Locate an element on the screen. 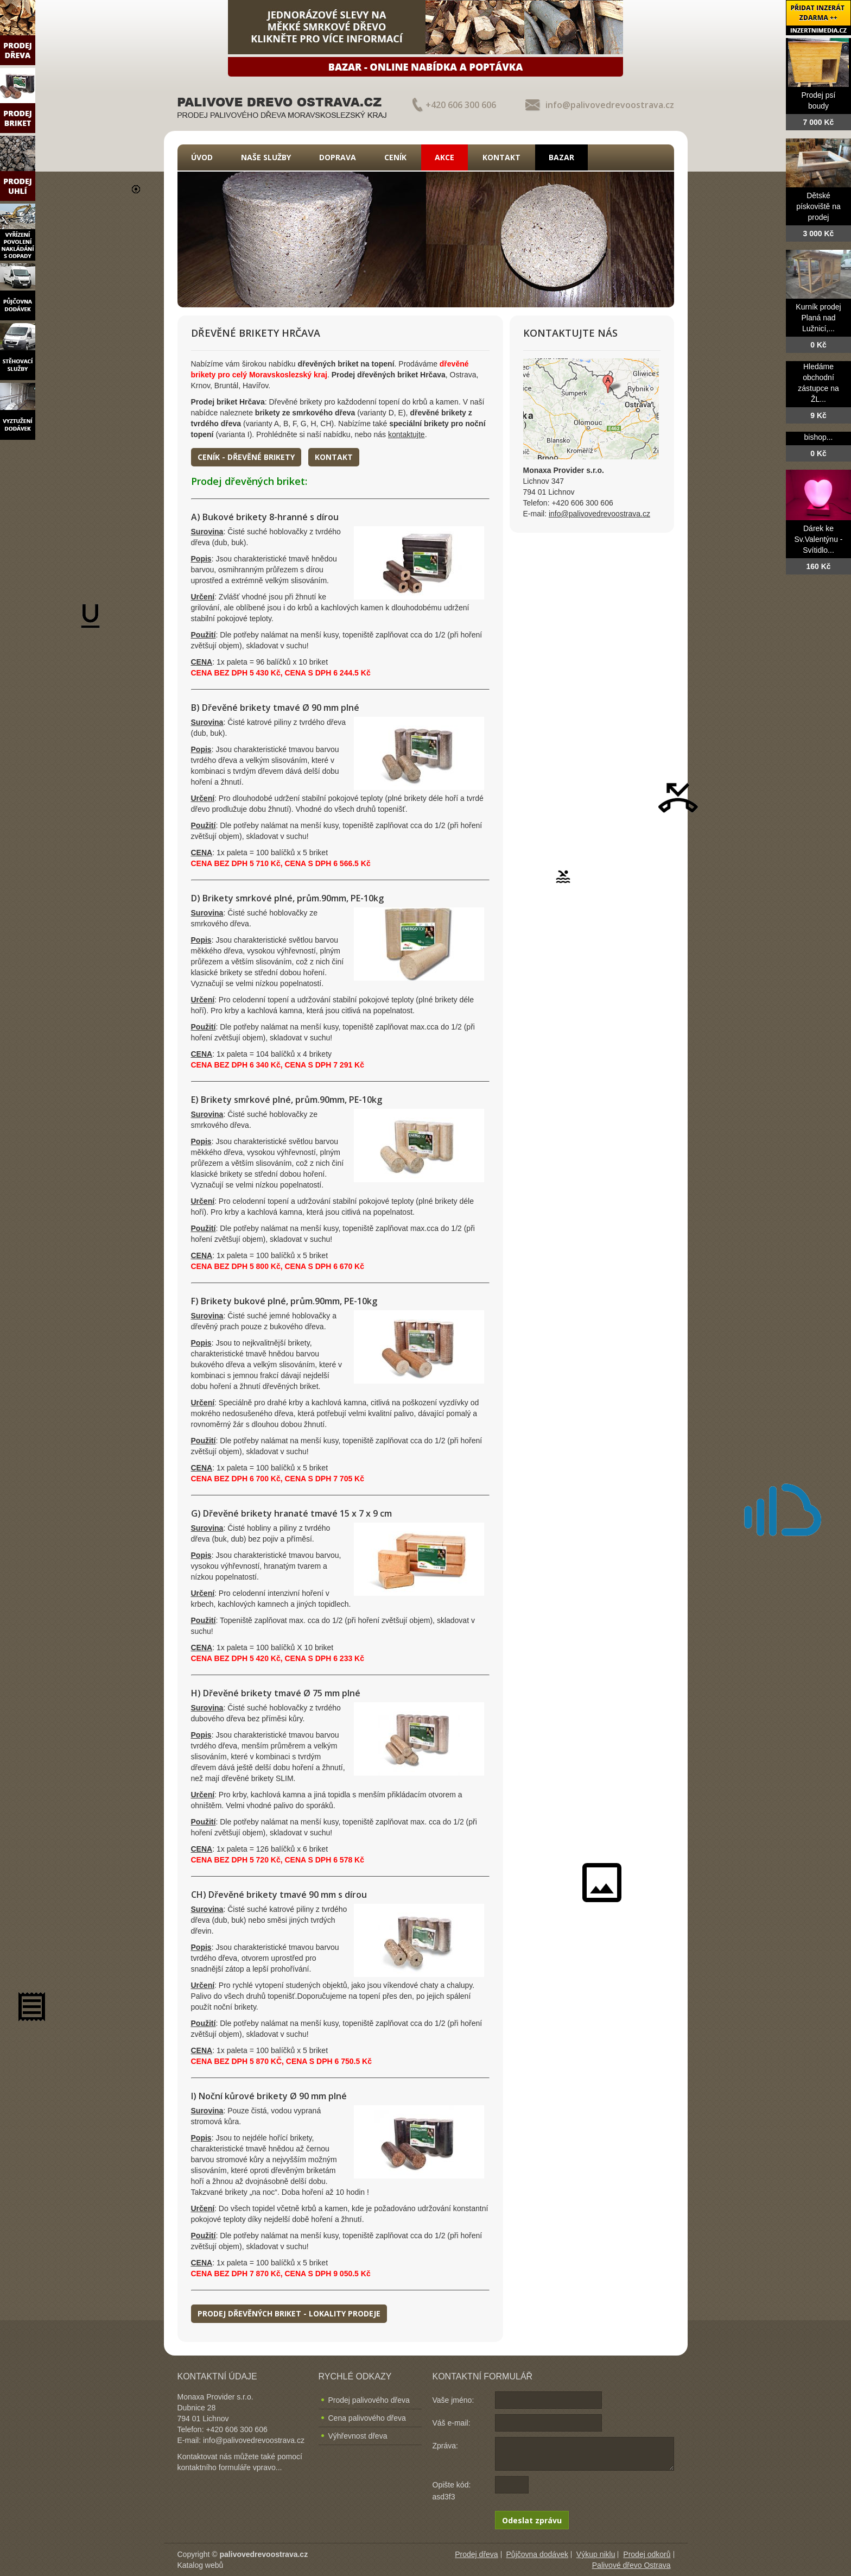 The height and width of the screenshot is (2576, 851). view attribution or credits information is located at coordinates (136, 189).